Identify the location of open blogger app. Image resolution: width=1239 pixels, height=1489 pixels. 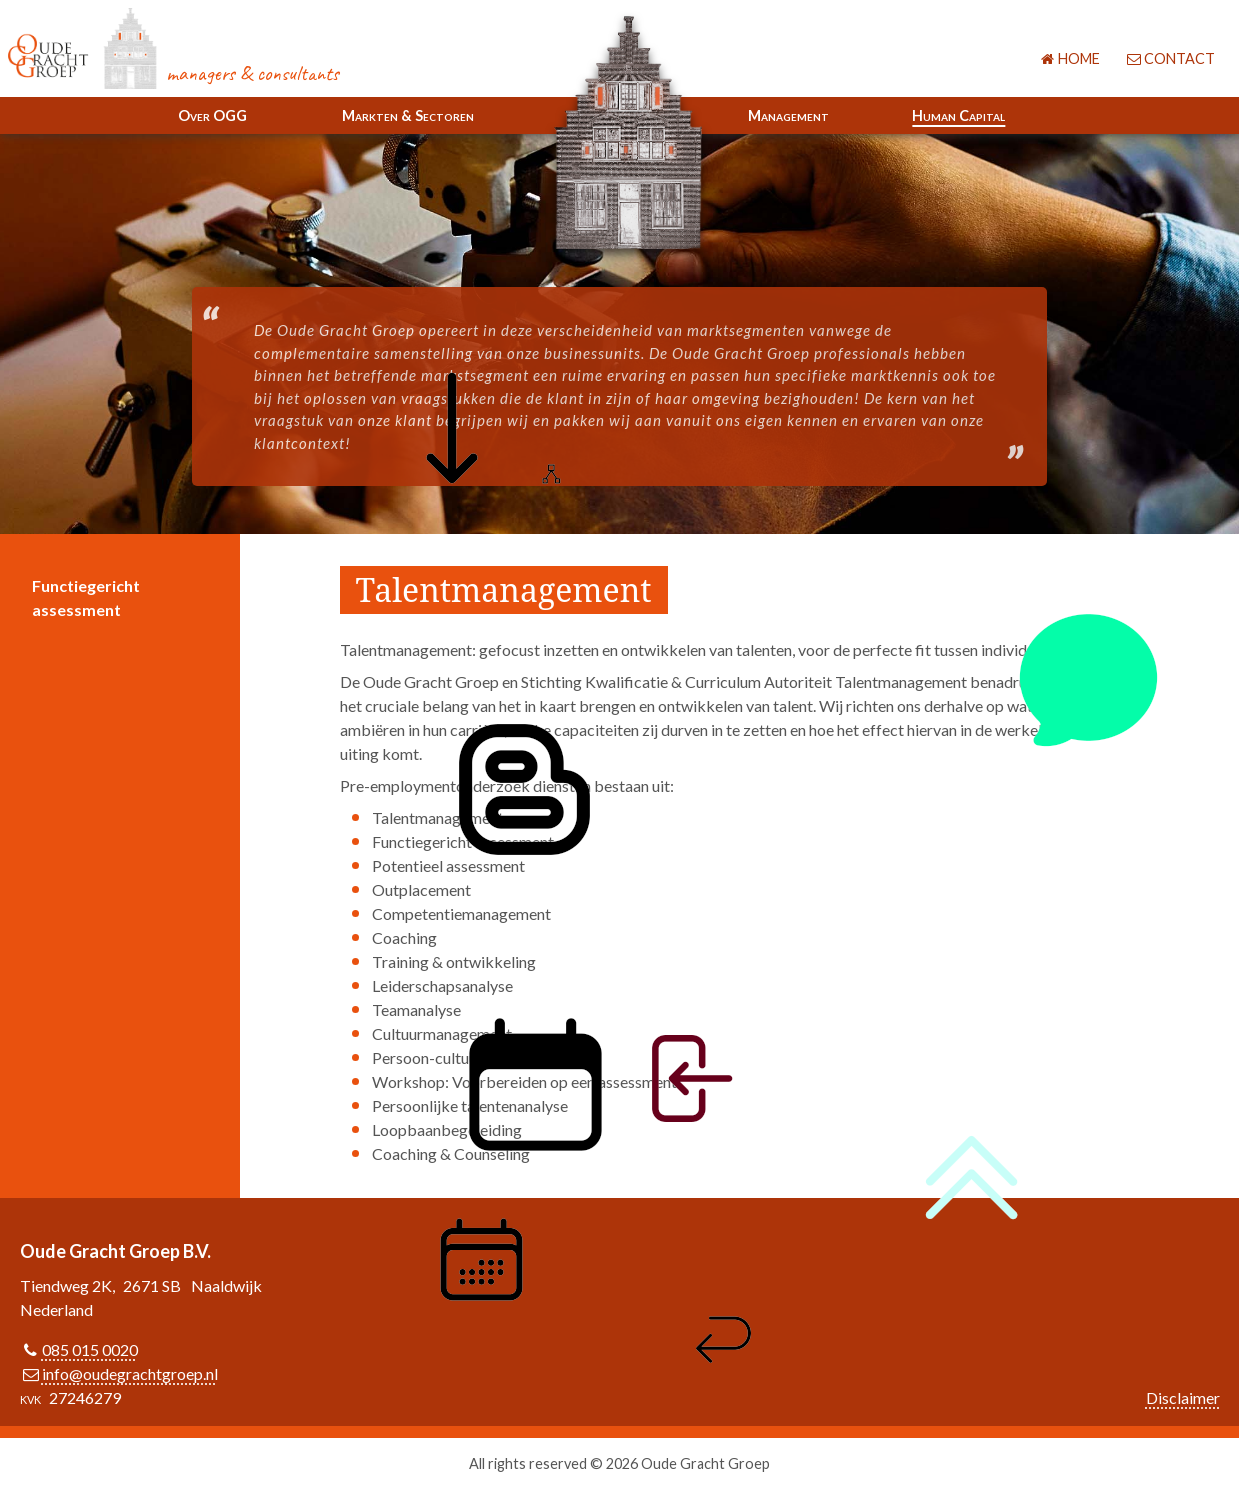
(524, 789).